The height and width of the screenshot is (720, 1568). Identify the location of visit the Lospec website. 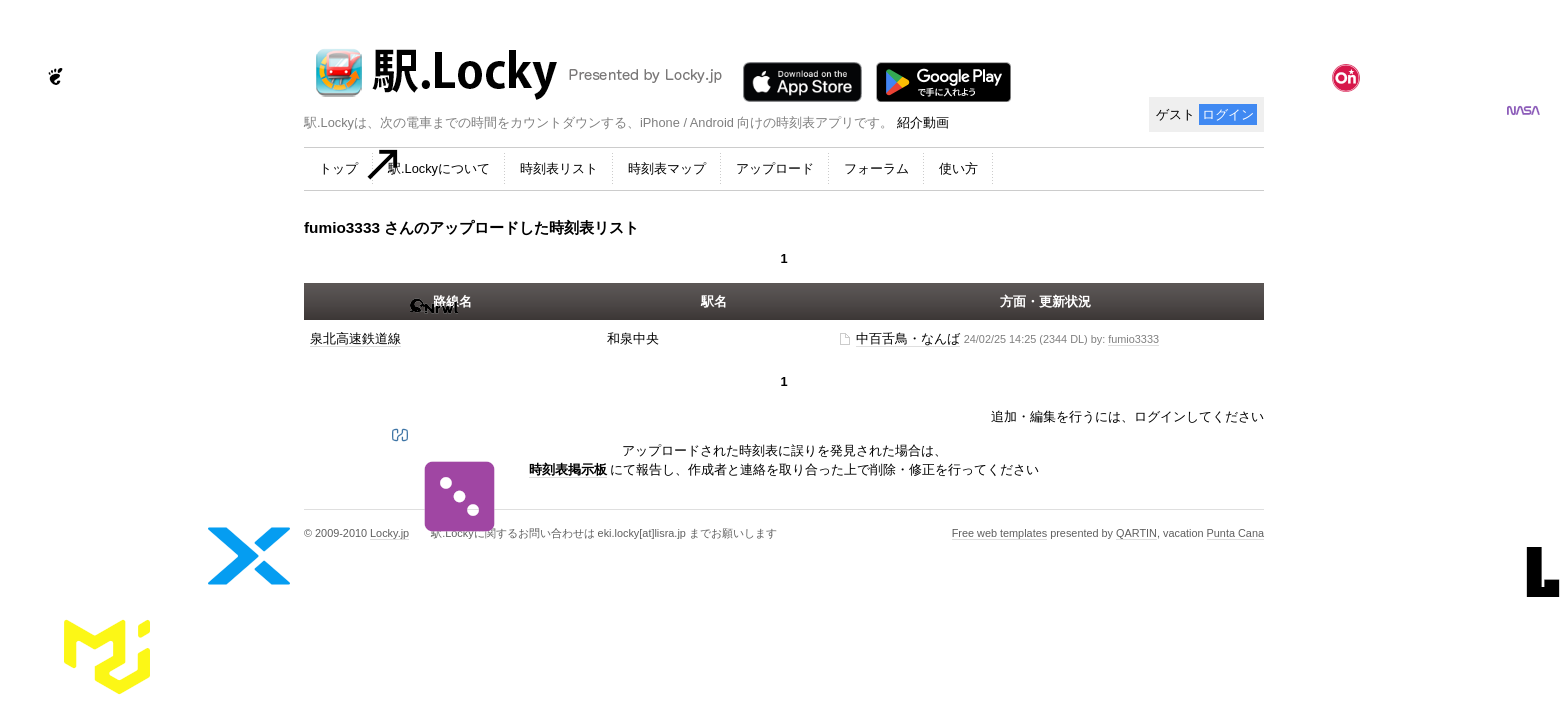
(1543, 572).